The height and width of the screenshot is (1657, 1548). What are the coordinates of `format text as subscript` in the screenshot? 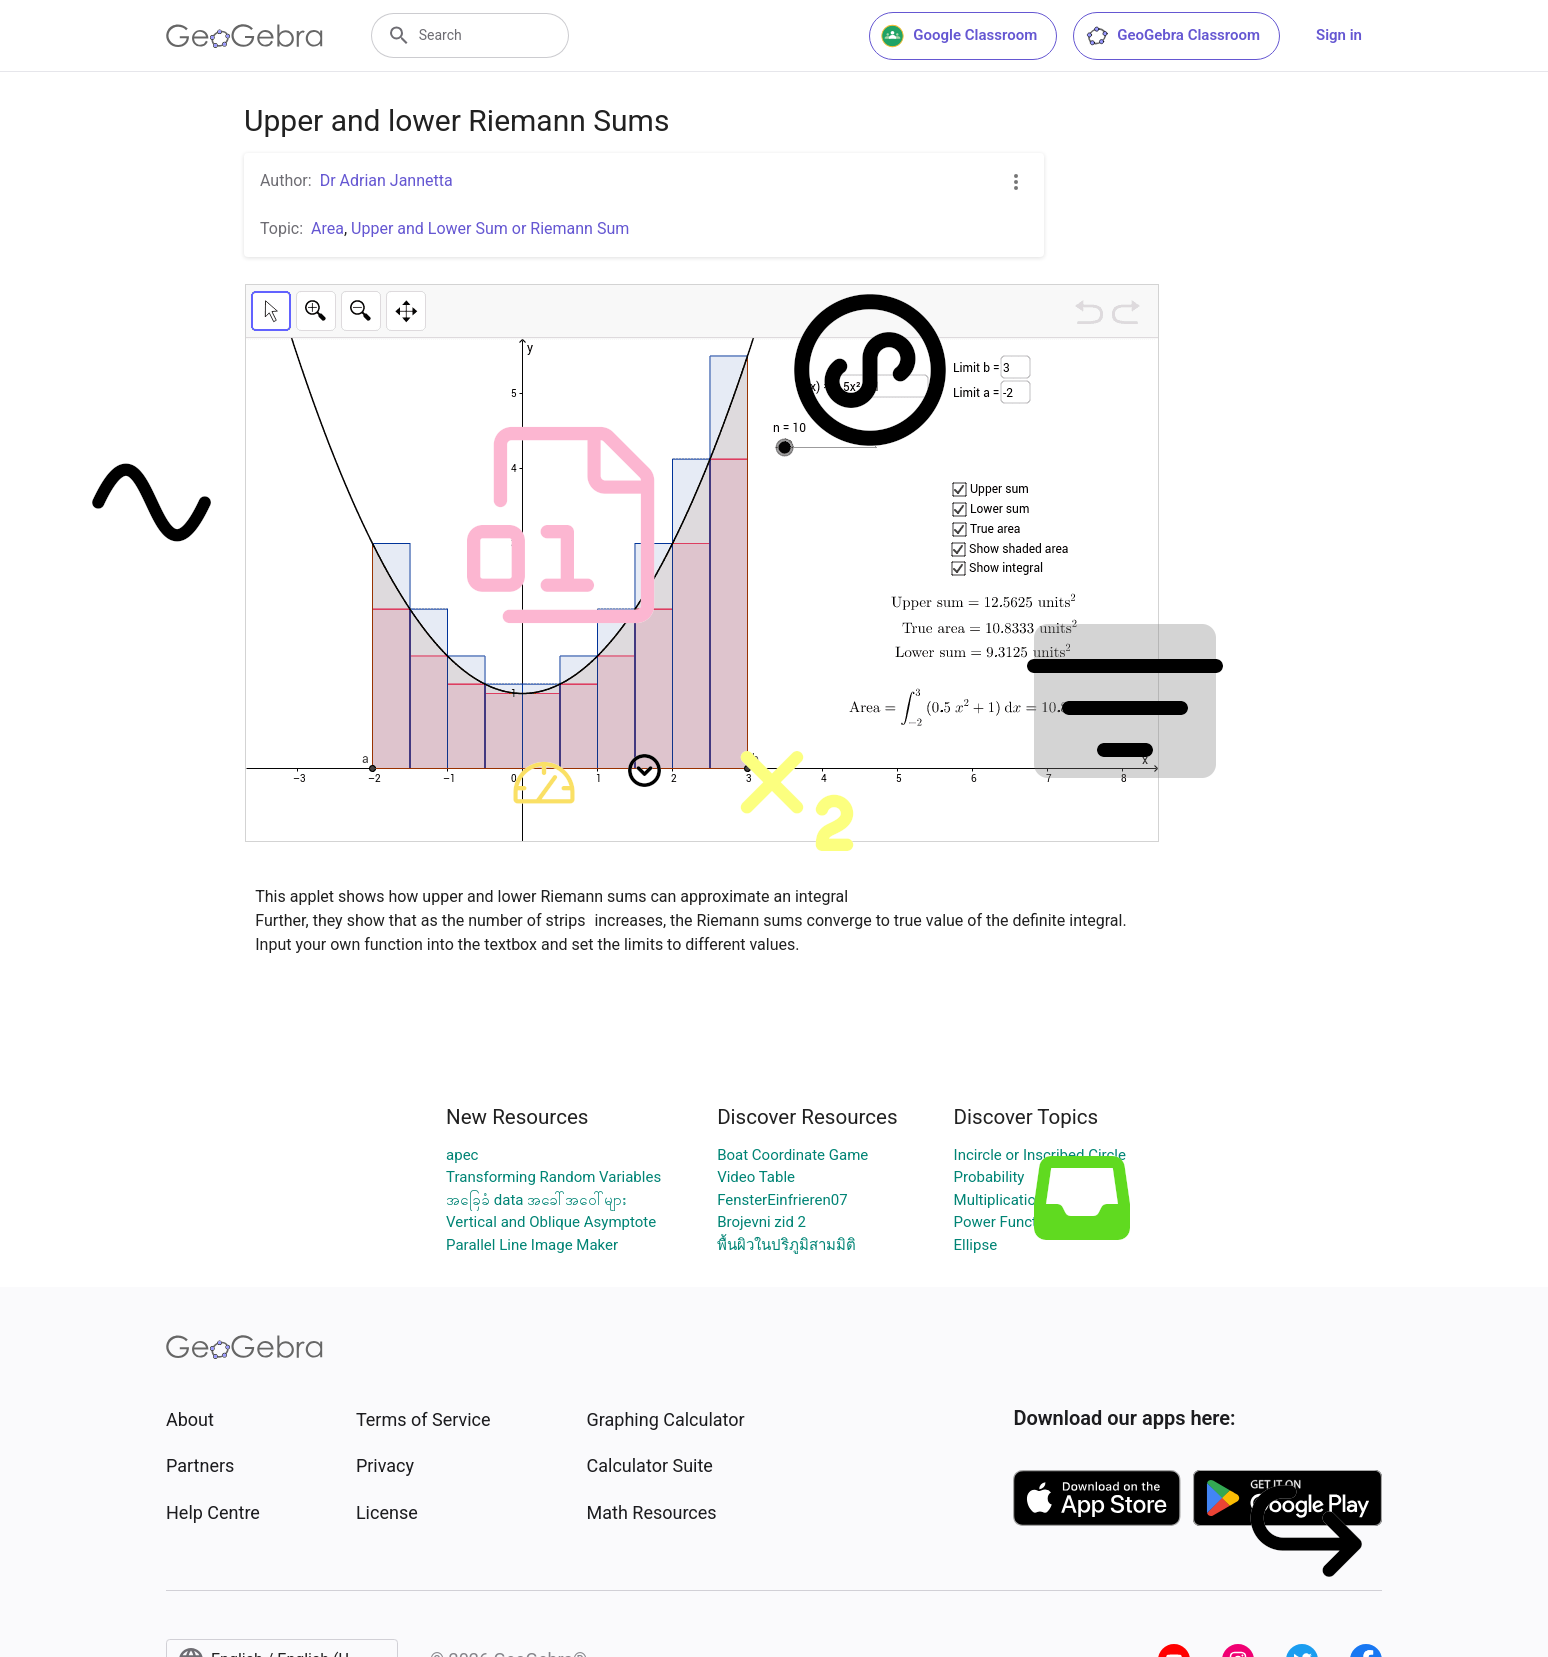 It's located at (797, 801).